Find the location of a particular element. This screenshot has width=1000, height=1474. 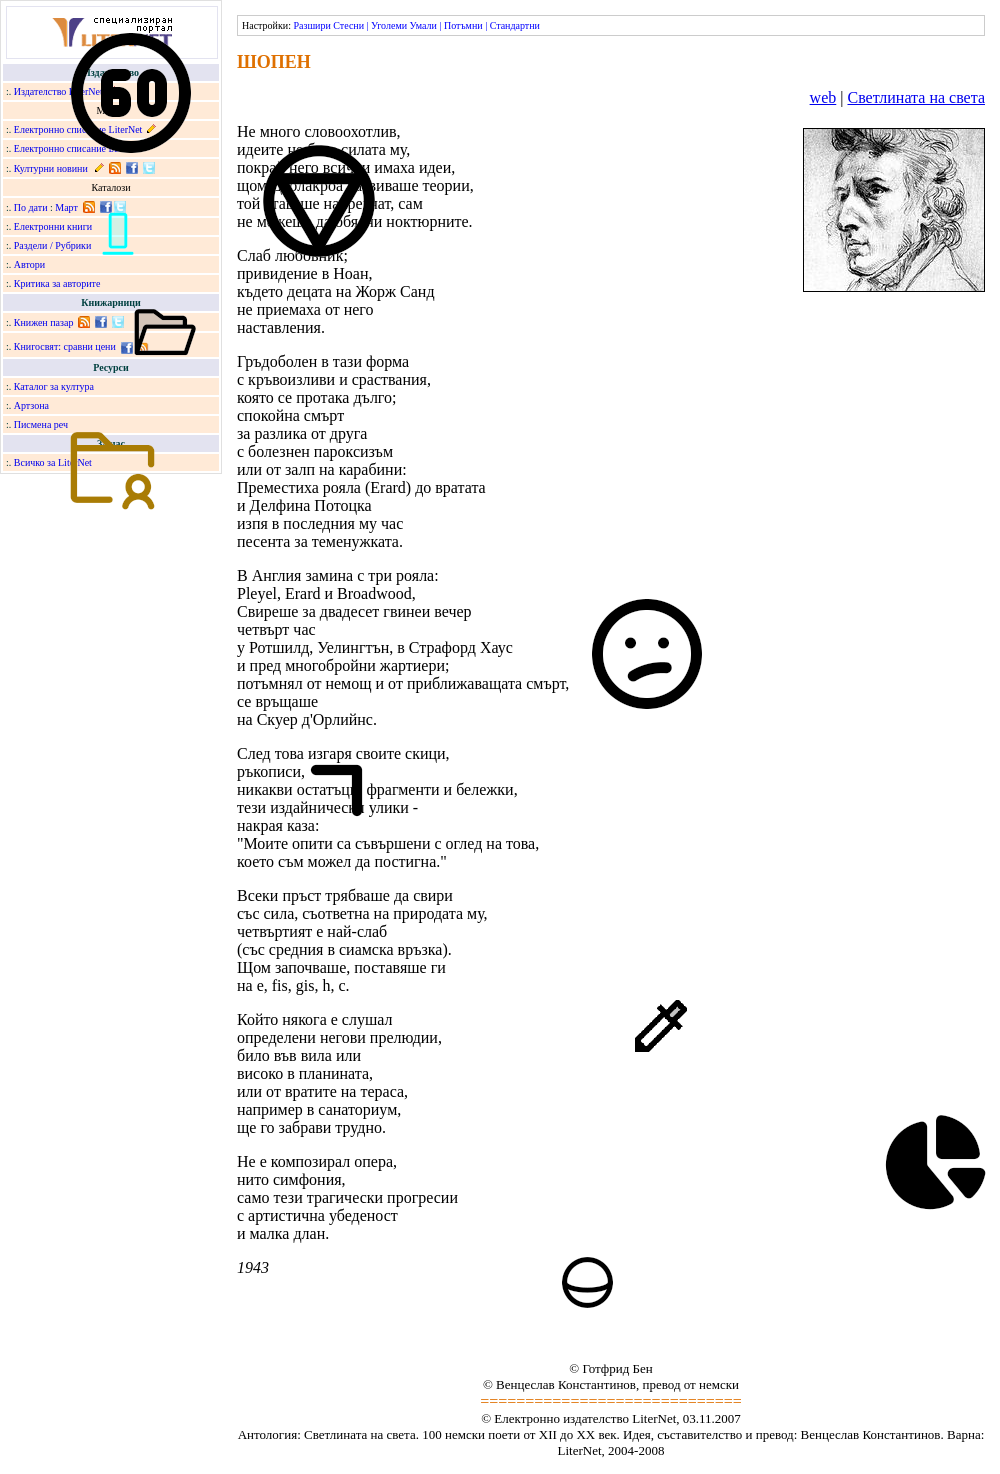

align object to bottom edge is located at coordinates (118, 233).